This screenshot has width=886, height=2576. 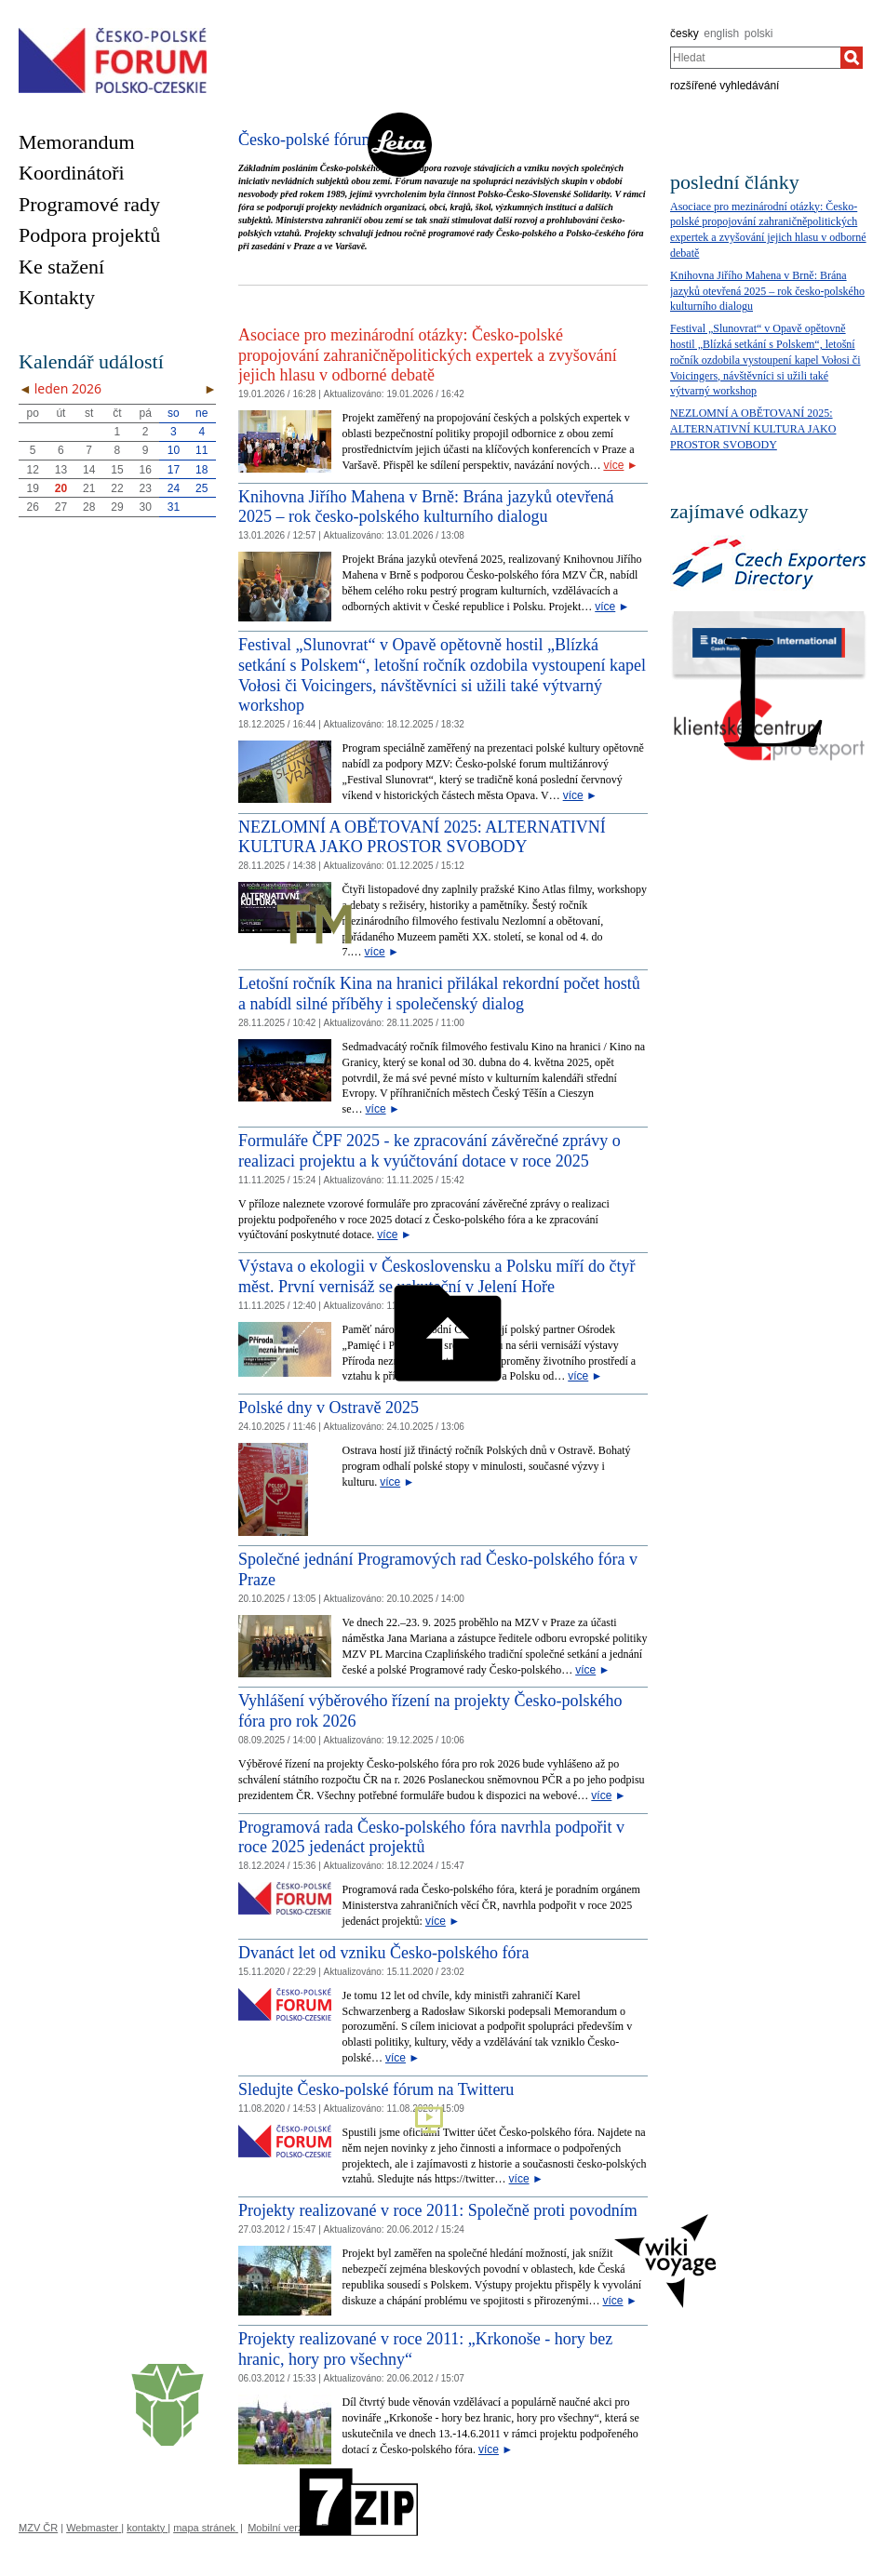 What do you see at coordinates (429, 2119) in the screenshot?
I see `start a slideshow presentation` at bounding box center [429, 2119].